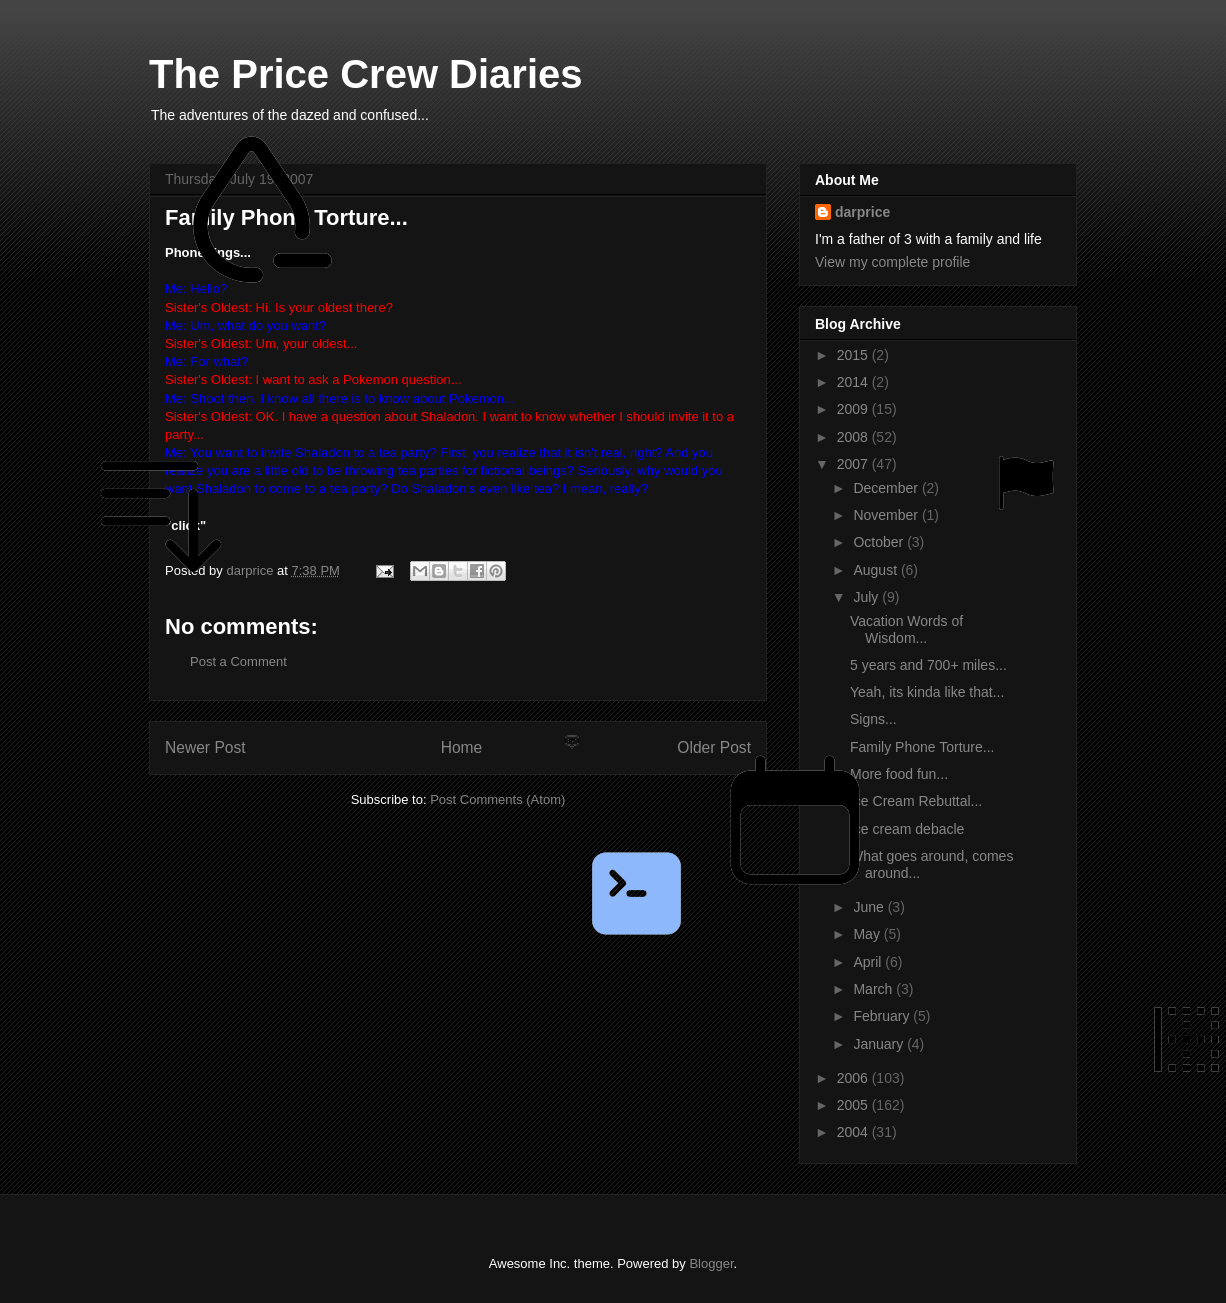  Describe the element at coordinates (251, 209) in the screenshot. I see `decrease water or liquid level` at that location.